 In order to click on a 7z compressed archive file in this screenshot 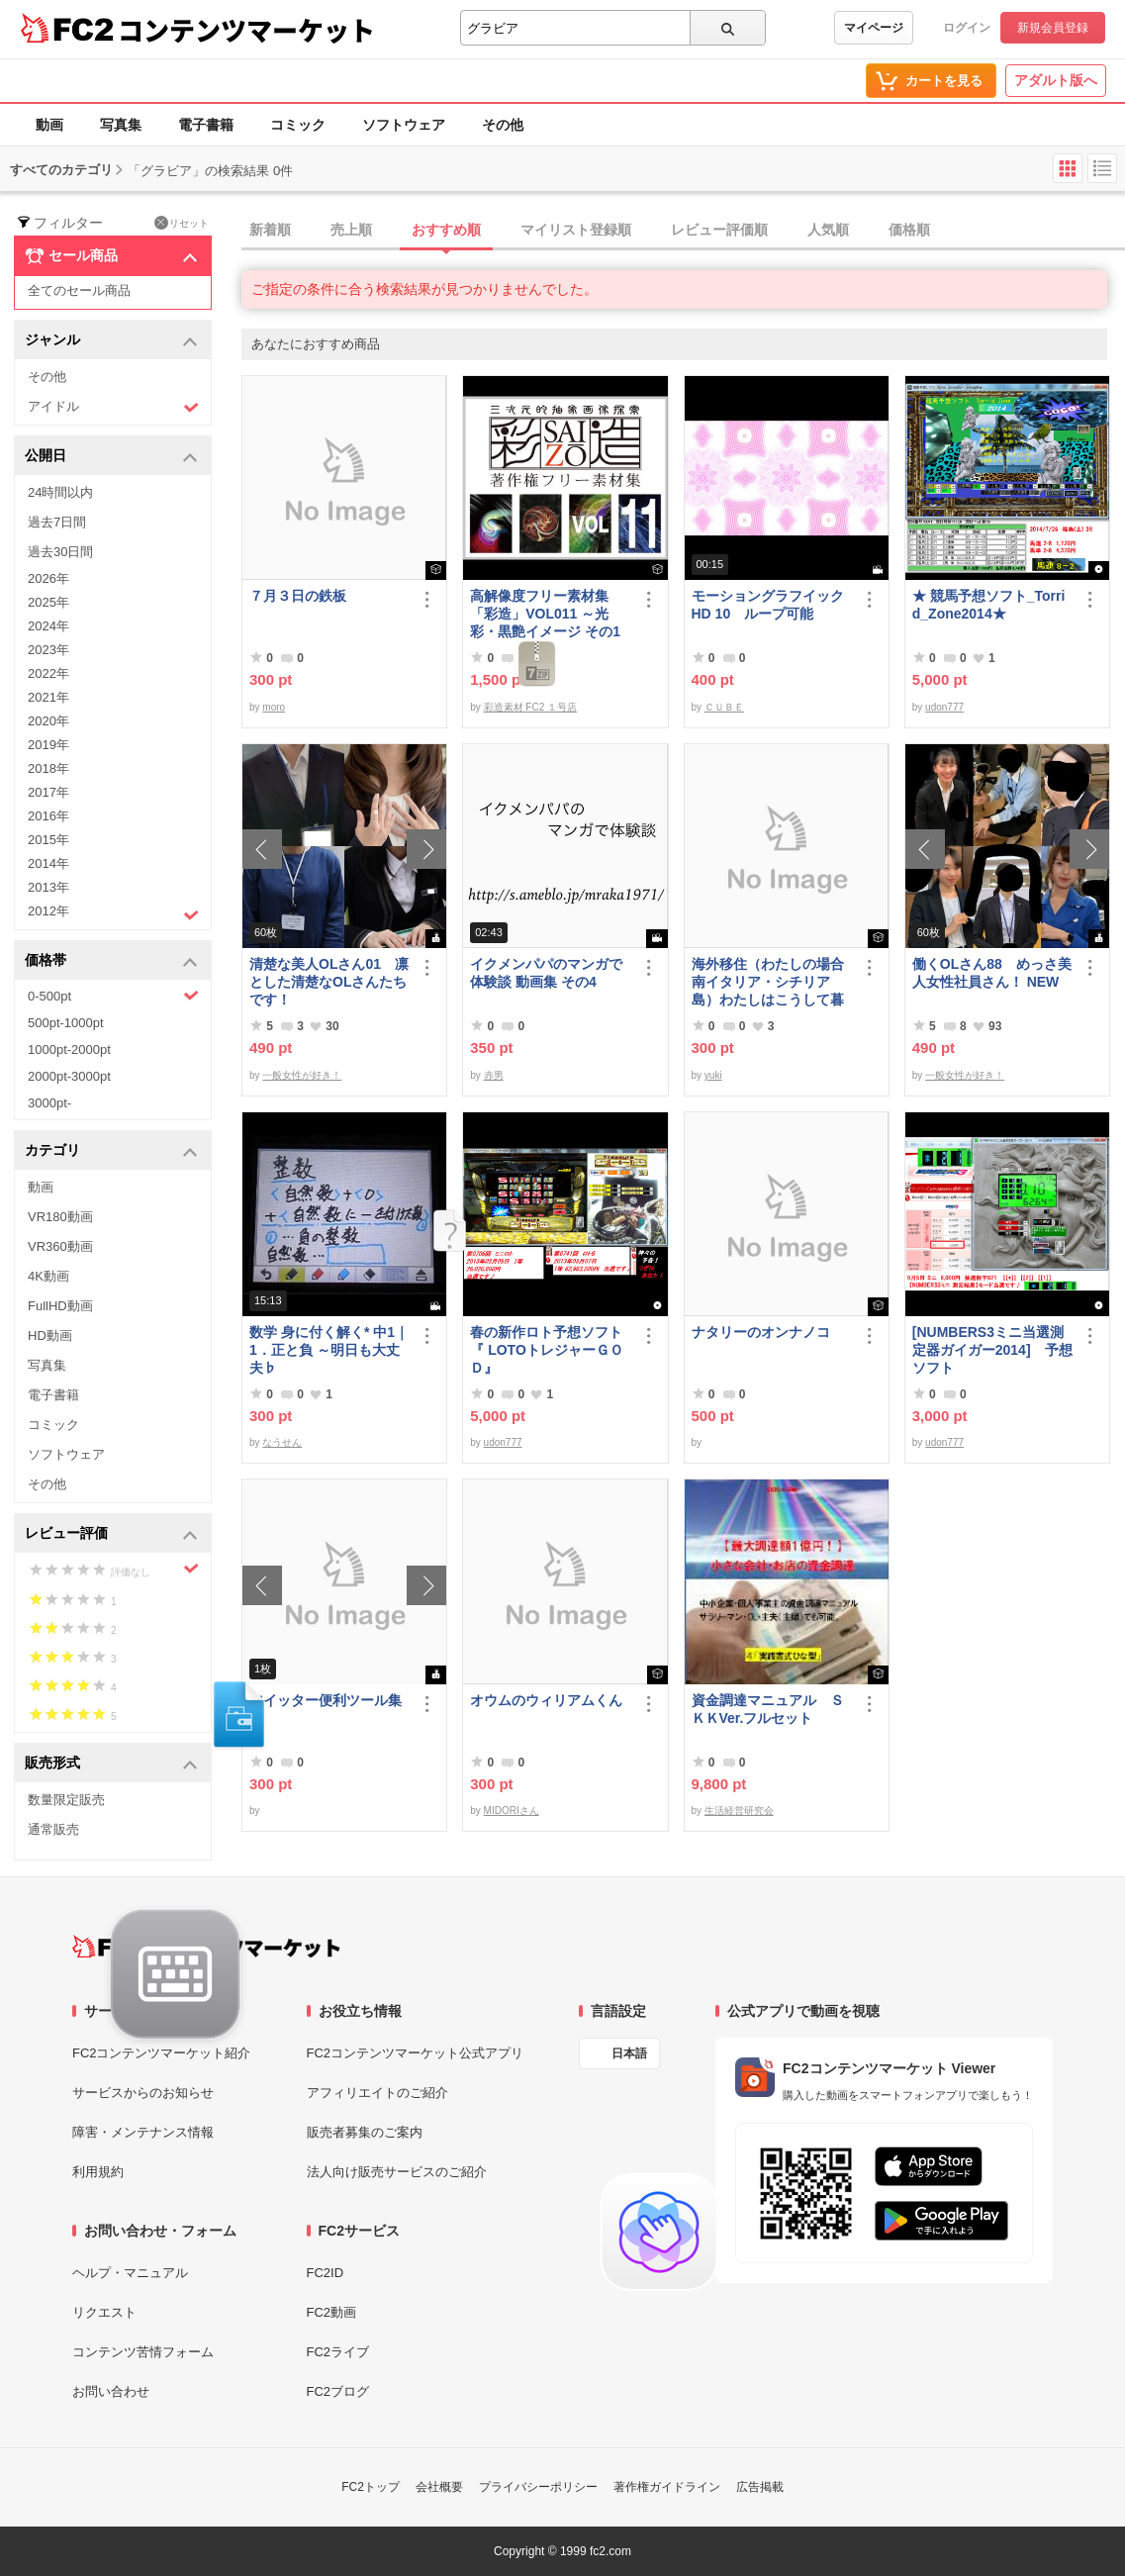, I will do `click(536, 663)`.